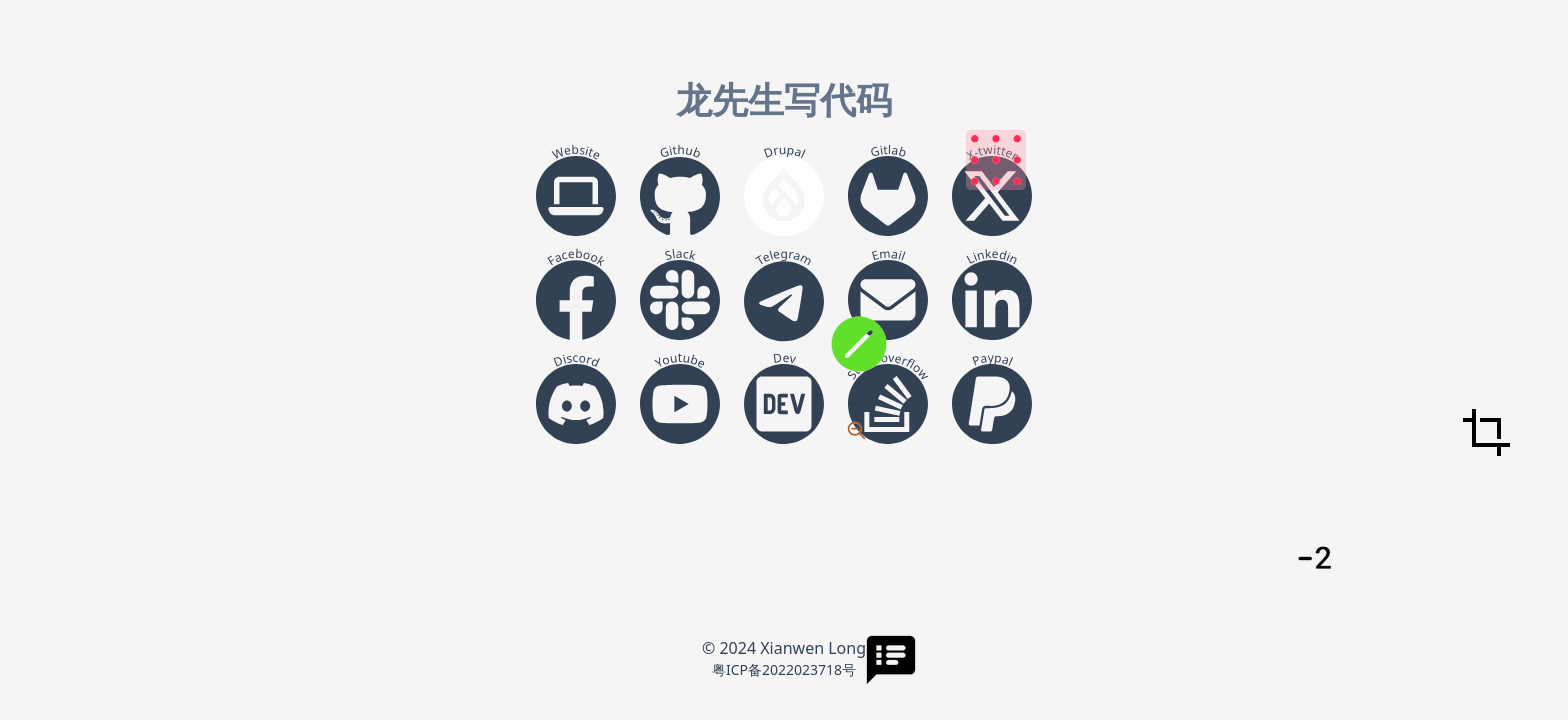  What do you see at coordinates (1315, 558) in the screenshot?
I see `decrease exposure by 2 stops` at bounding box center [1315, 558].